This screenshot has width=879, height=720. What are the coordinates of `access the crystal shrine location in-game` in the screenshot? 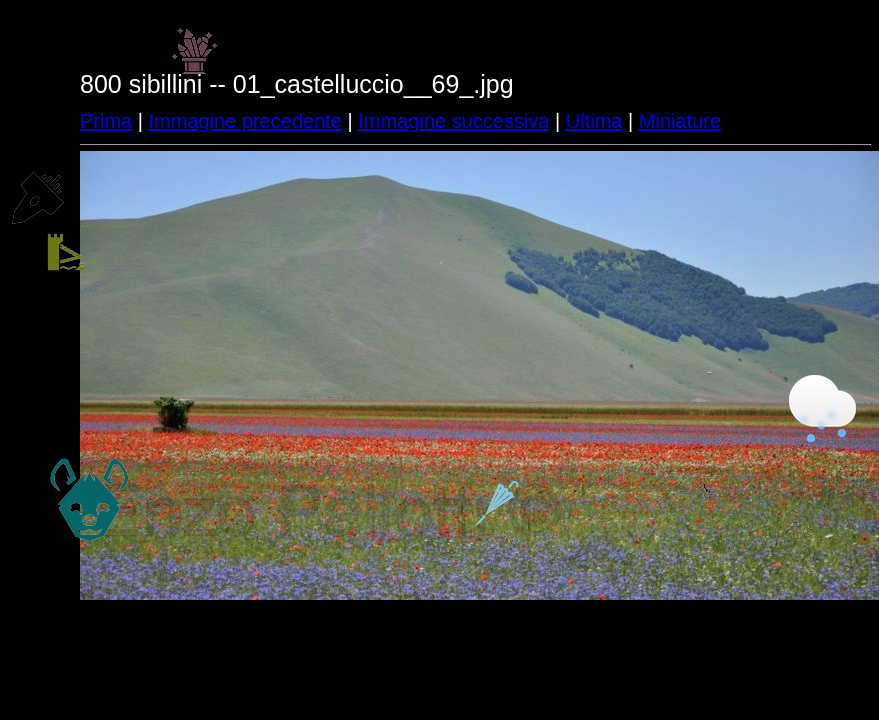 It's located at (194, 51).